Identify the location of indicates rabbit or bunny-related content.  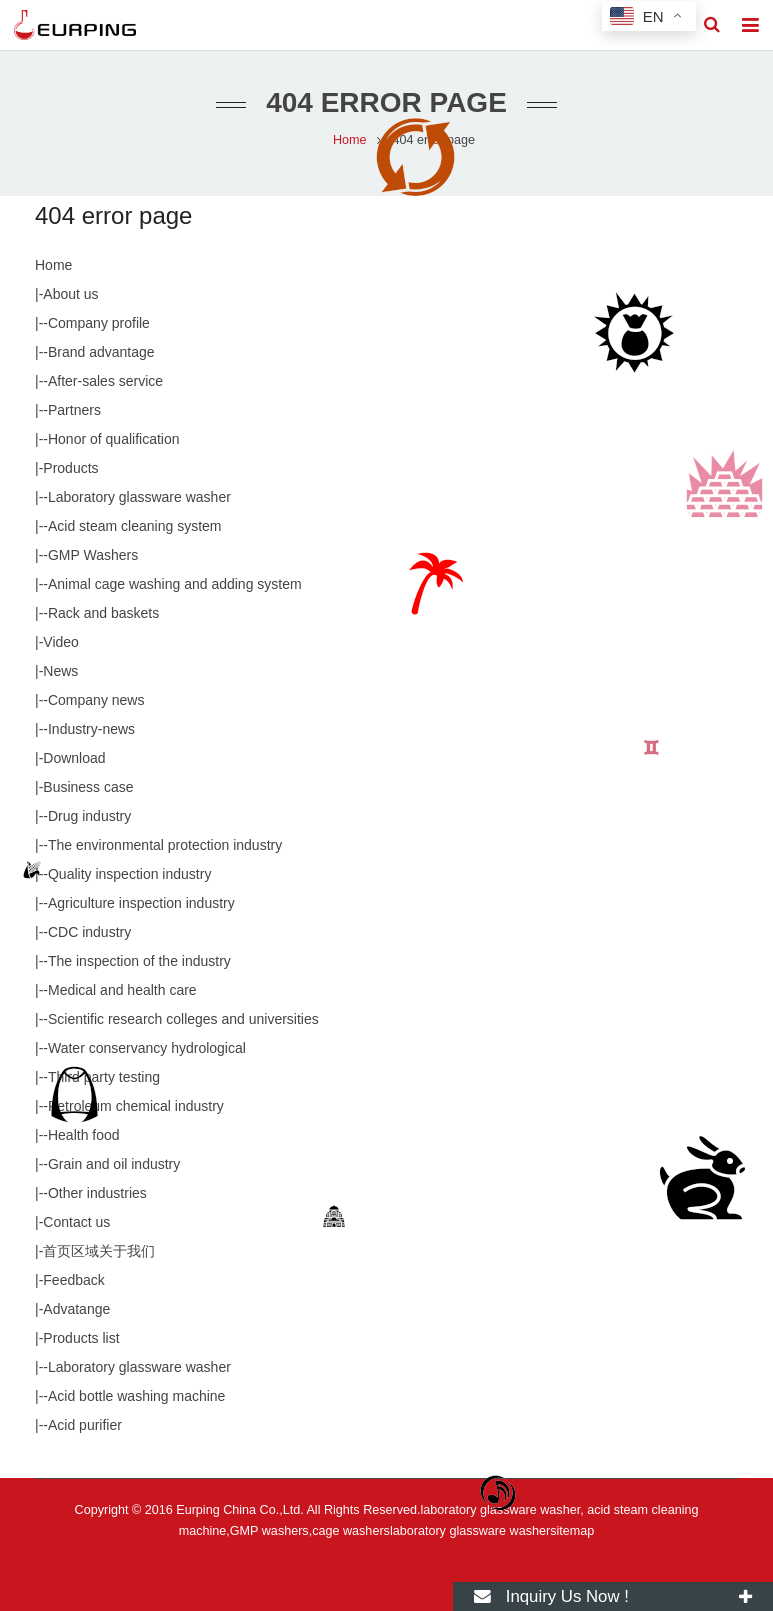
(703, 1179).